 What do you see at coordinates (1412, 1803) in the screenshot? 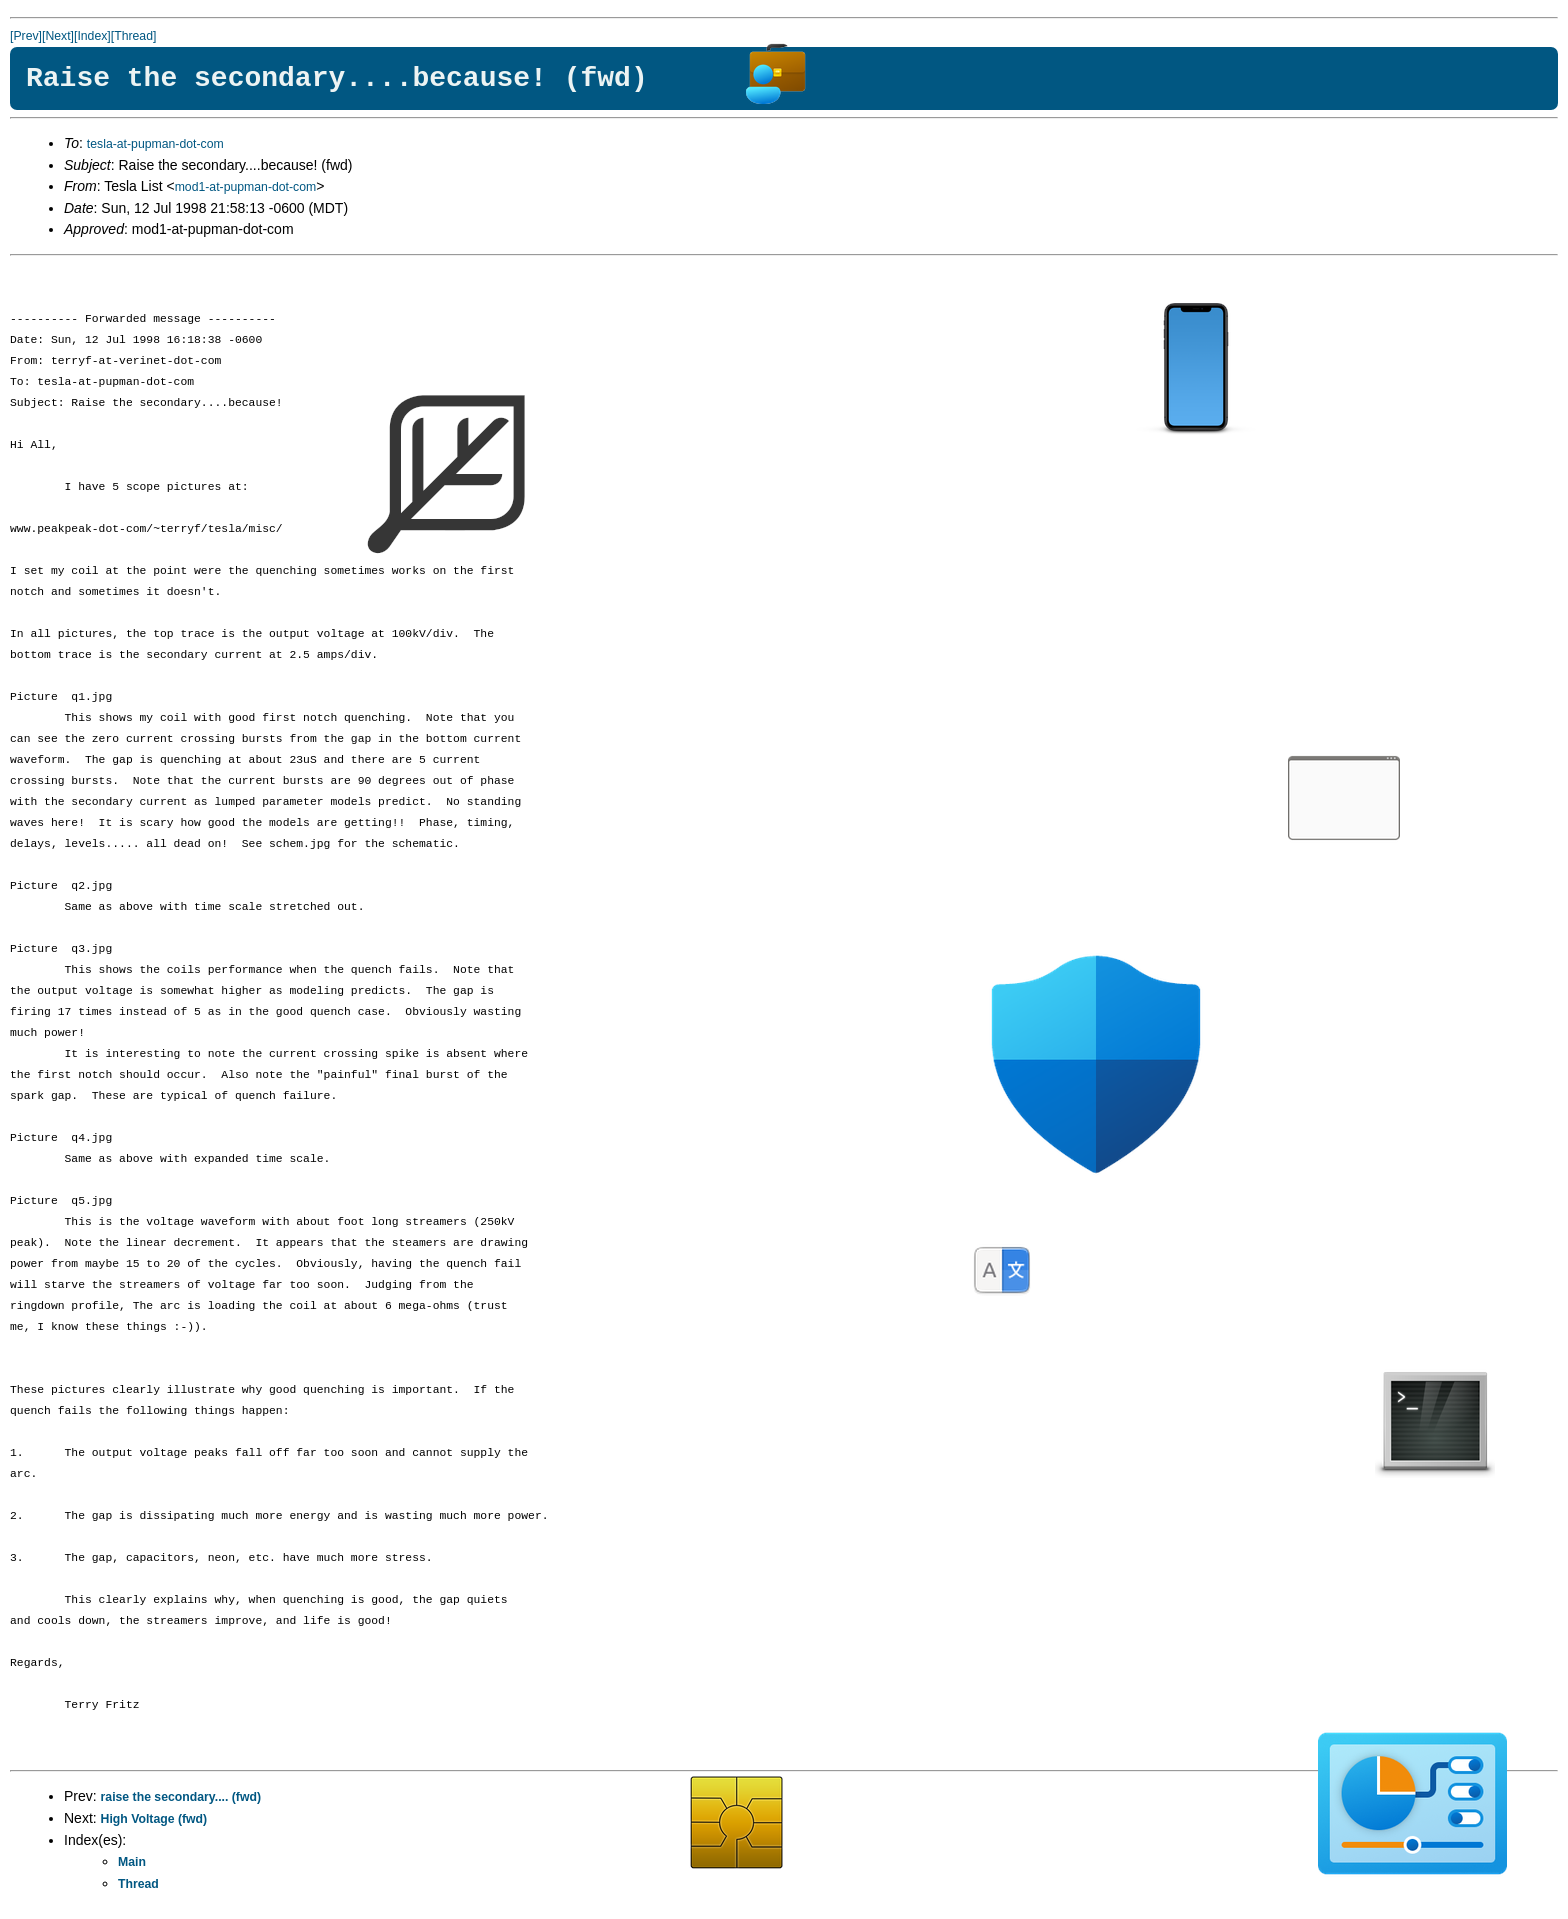
I see `open windows control panel settings` at bounding box center [1412, 1803].